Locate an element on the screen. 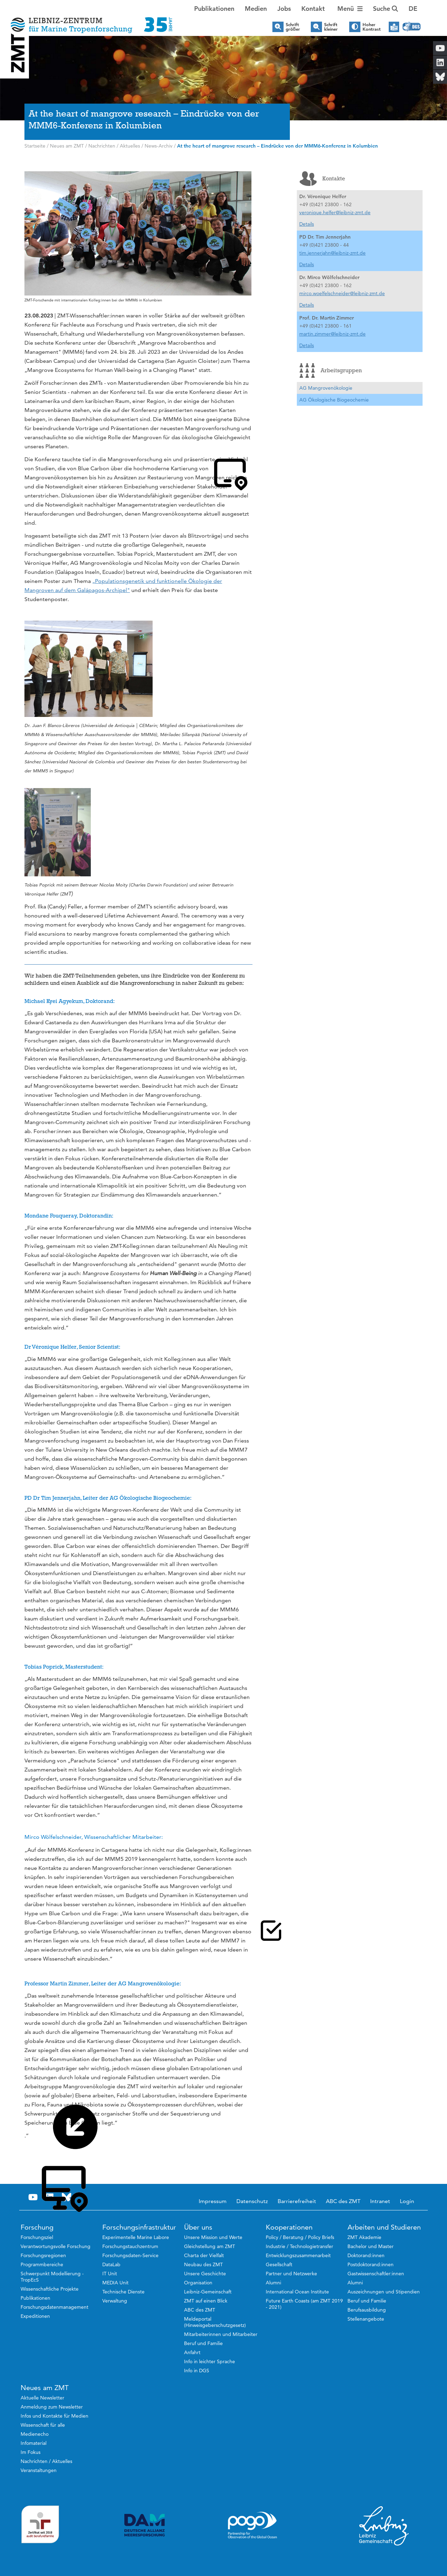 The image size is (447, 2576). a selected or completed item is located at coordinates (271, 1931).